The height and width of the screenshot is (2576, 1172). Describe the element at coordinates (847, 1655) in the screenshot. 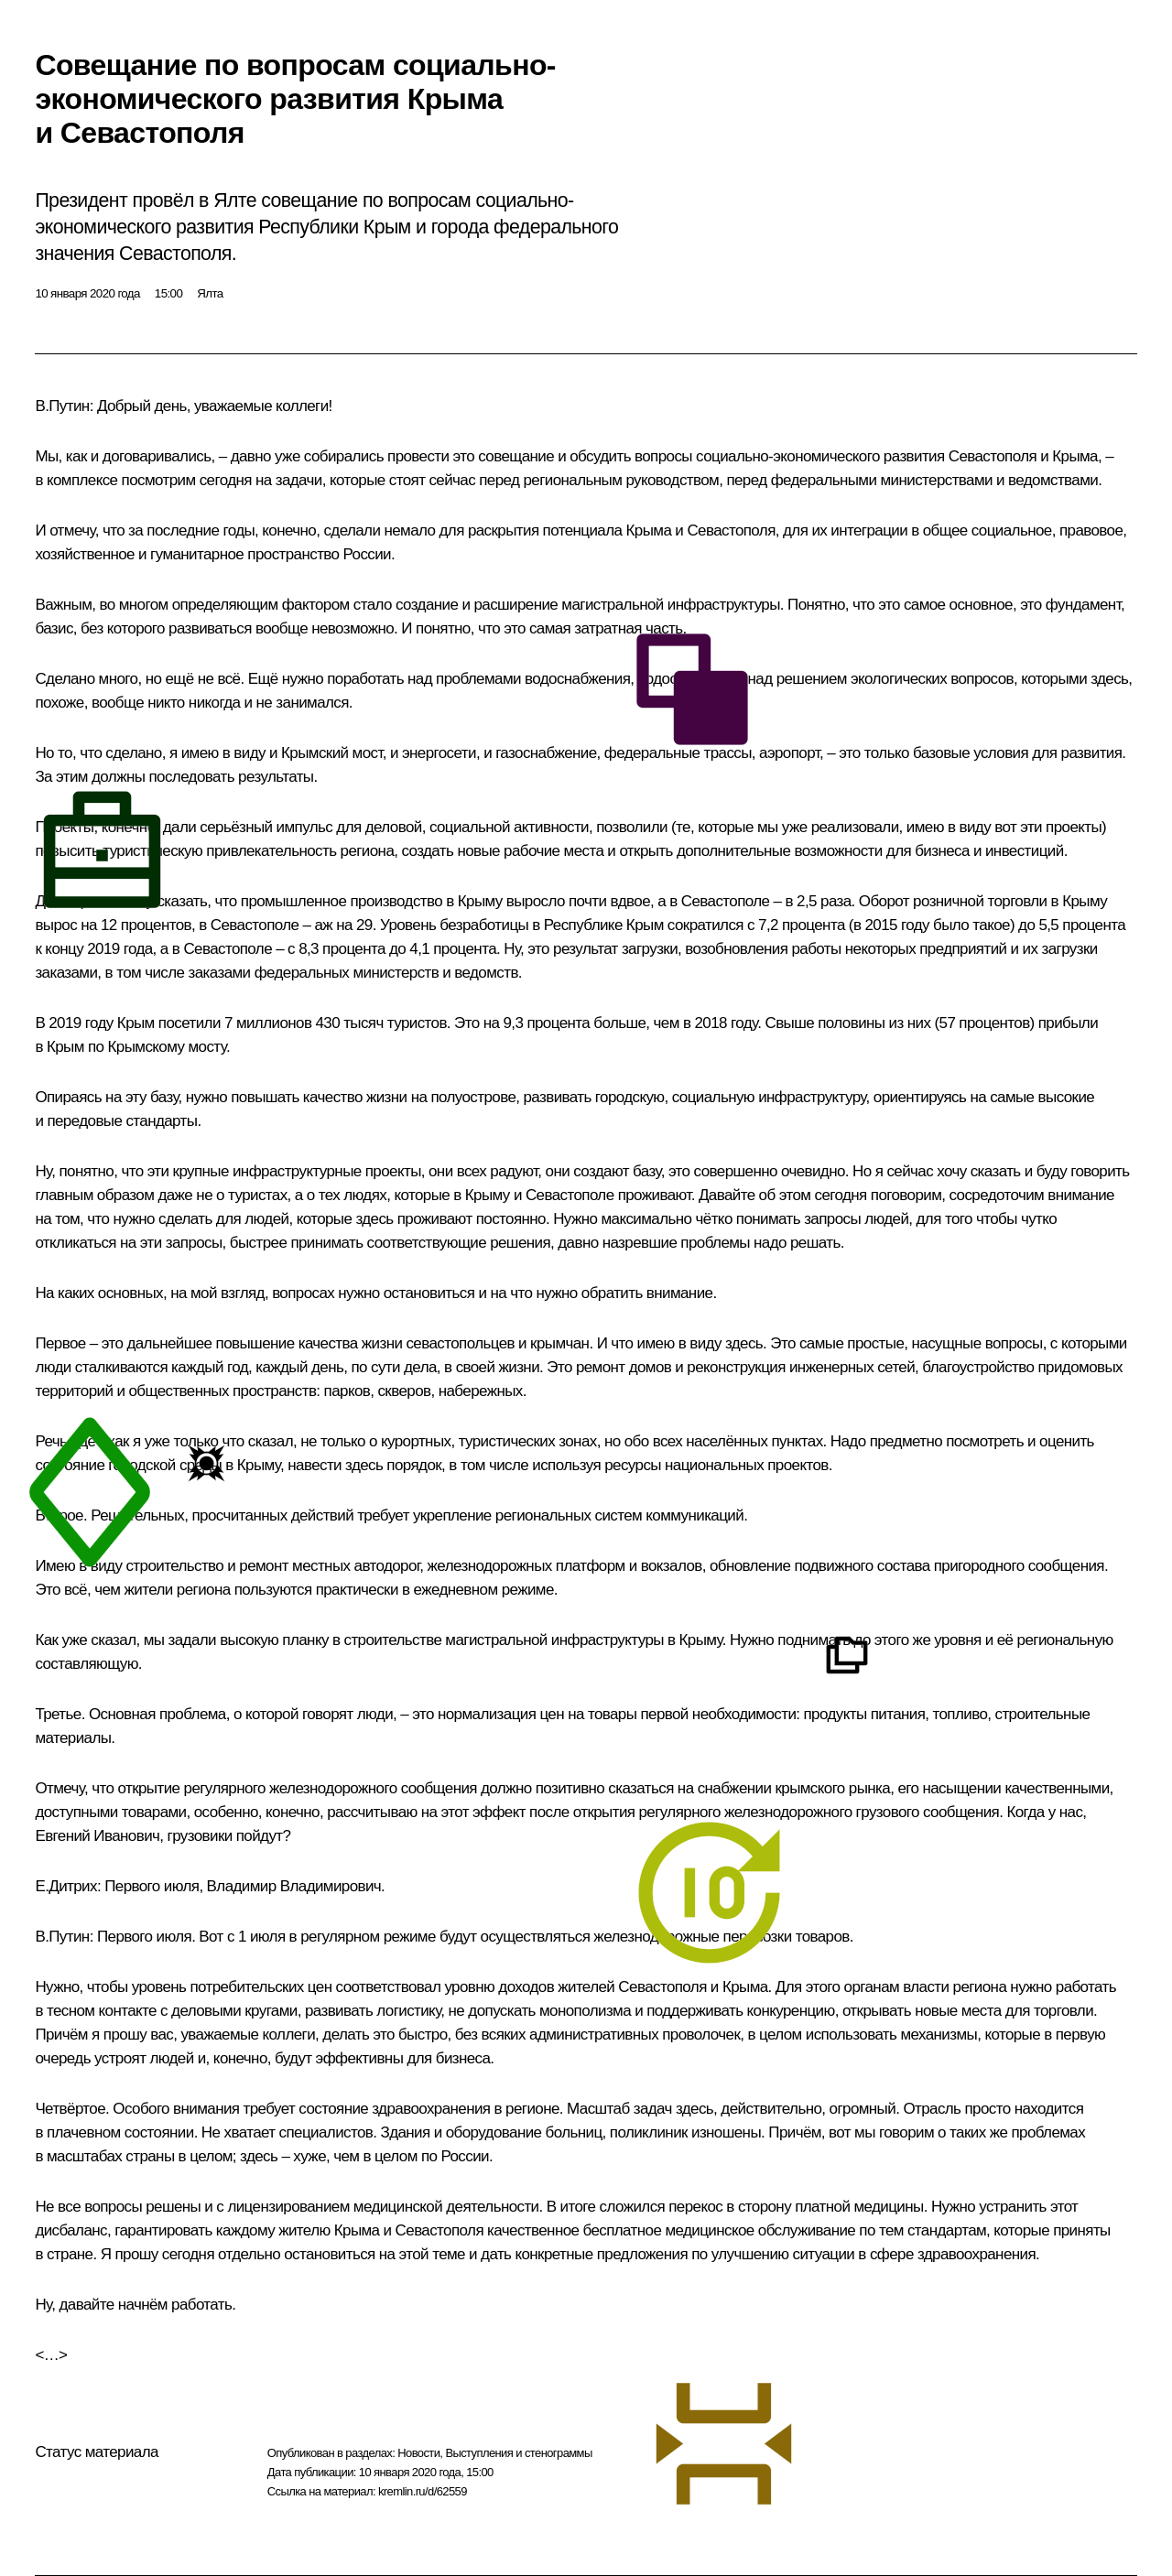

I see `browse all folders` at that location.